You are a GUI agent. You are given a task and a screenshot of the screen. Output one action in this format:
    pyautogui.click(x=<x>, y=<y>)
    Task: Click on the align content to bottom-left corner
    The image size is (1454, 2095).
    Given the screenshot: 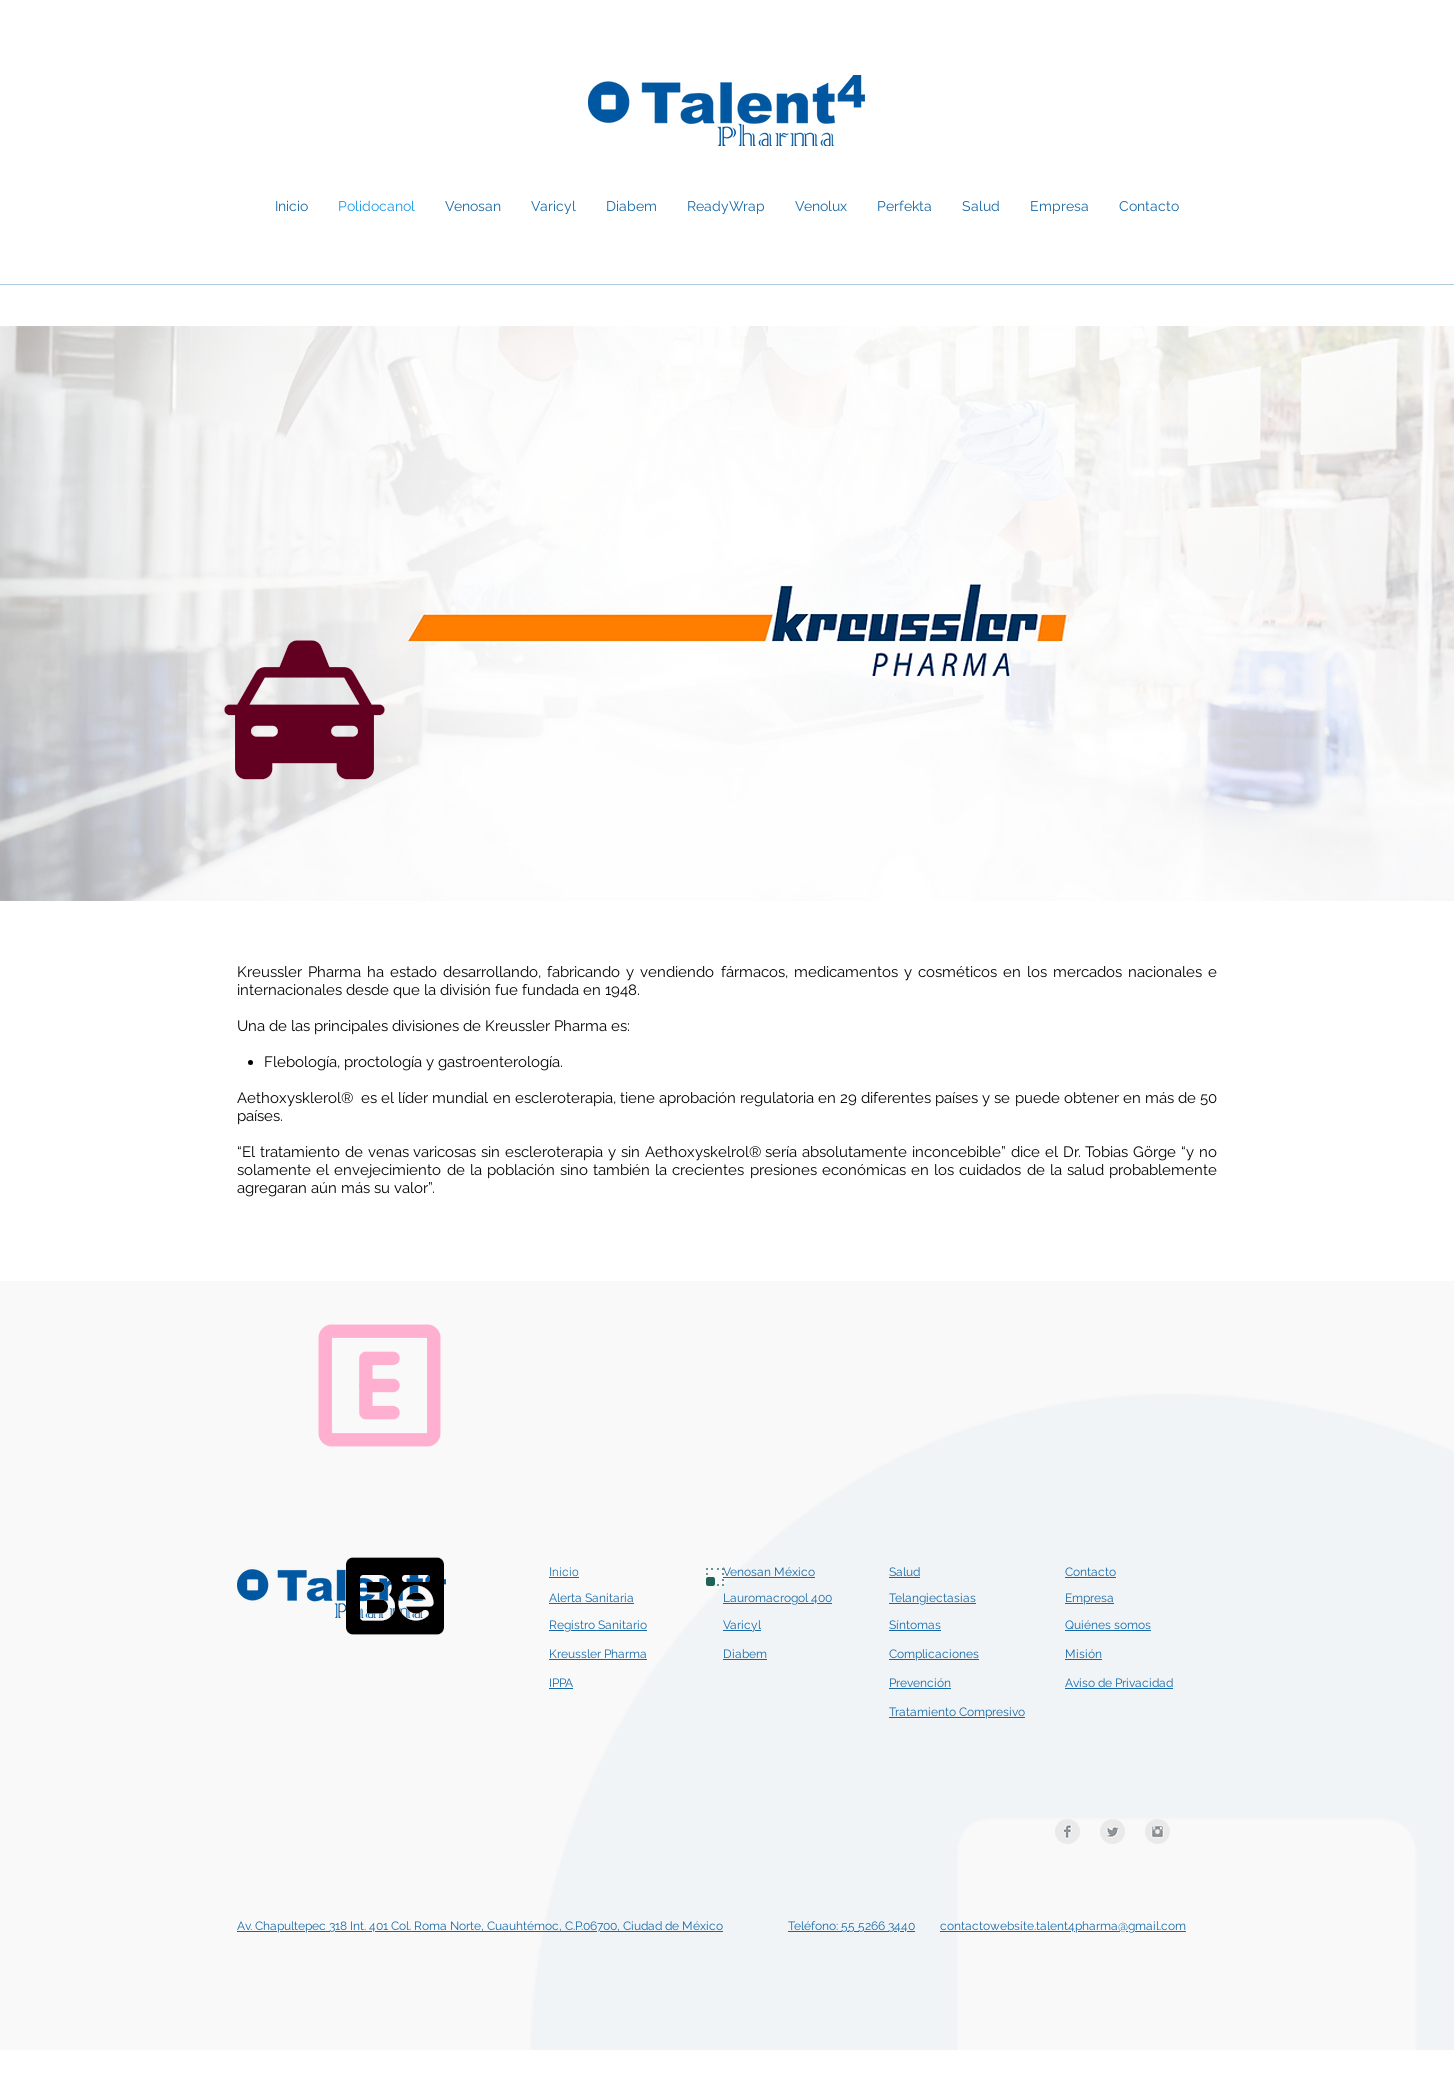 What is the action you would take?
    pyautogui.click(x=715, y=1577)
    